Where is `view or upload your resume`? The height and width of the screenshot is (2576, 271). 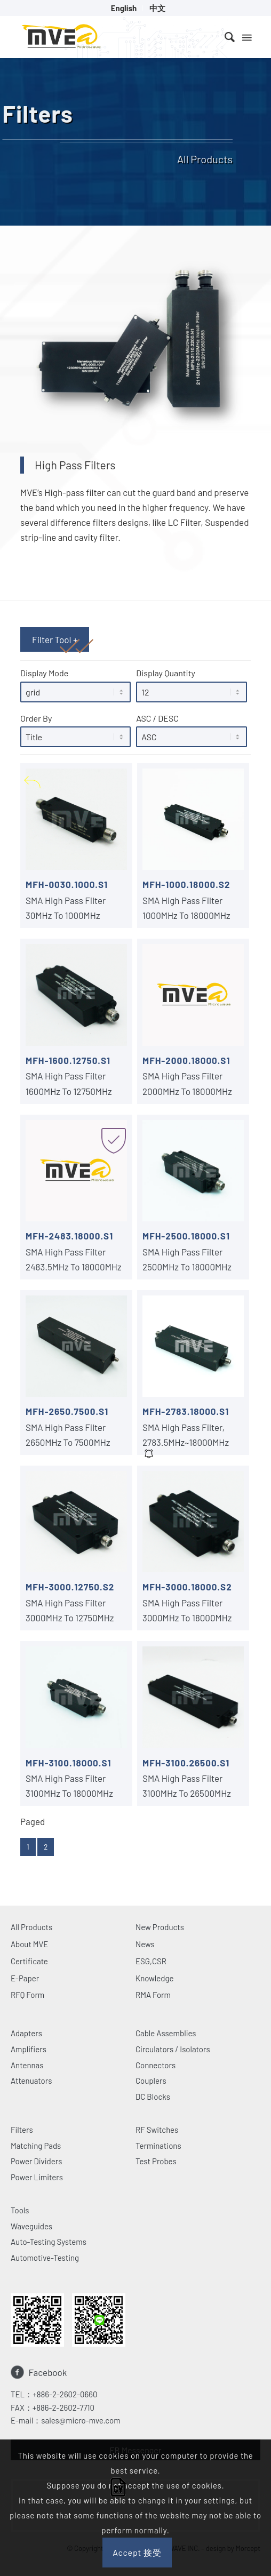
view or upload your resume is located at coordinates (118, 2487).